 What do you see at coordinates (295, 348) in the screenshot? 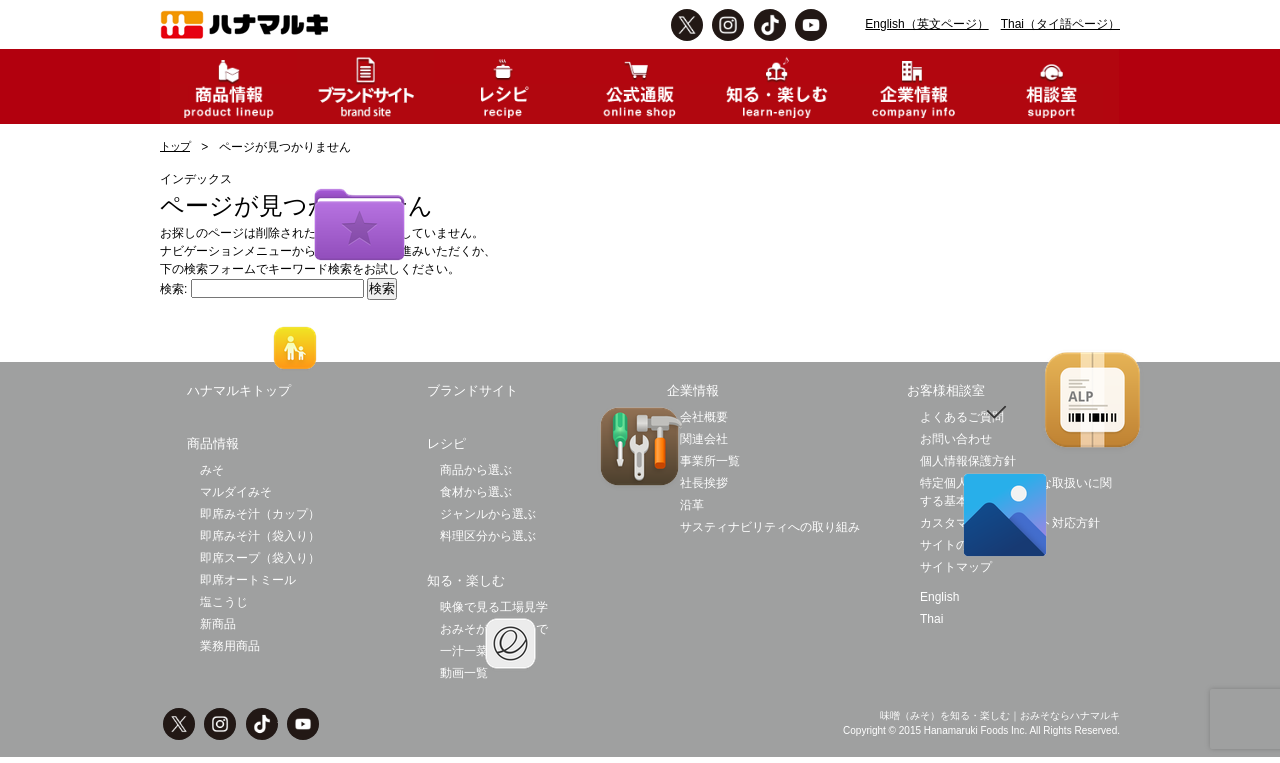
I see `open parental controls settings` at bounding box center [295, 348].